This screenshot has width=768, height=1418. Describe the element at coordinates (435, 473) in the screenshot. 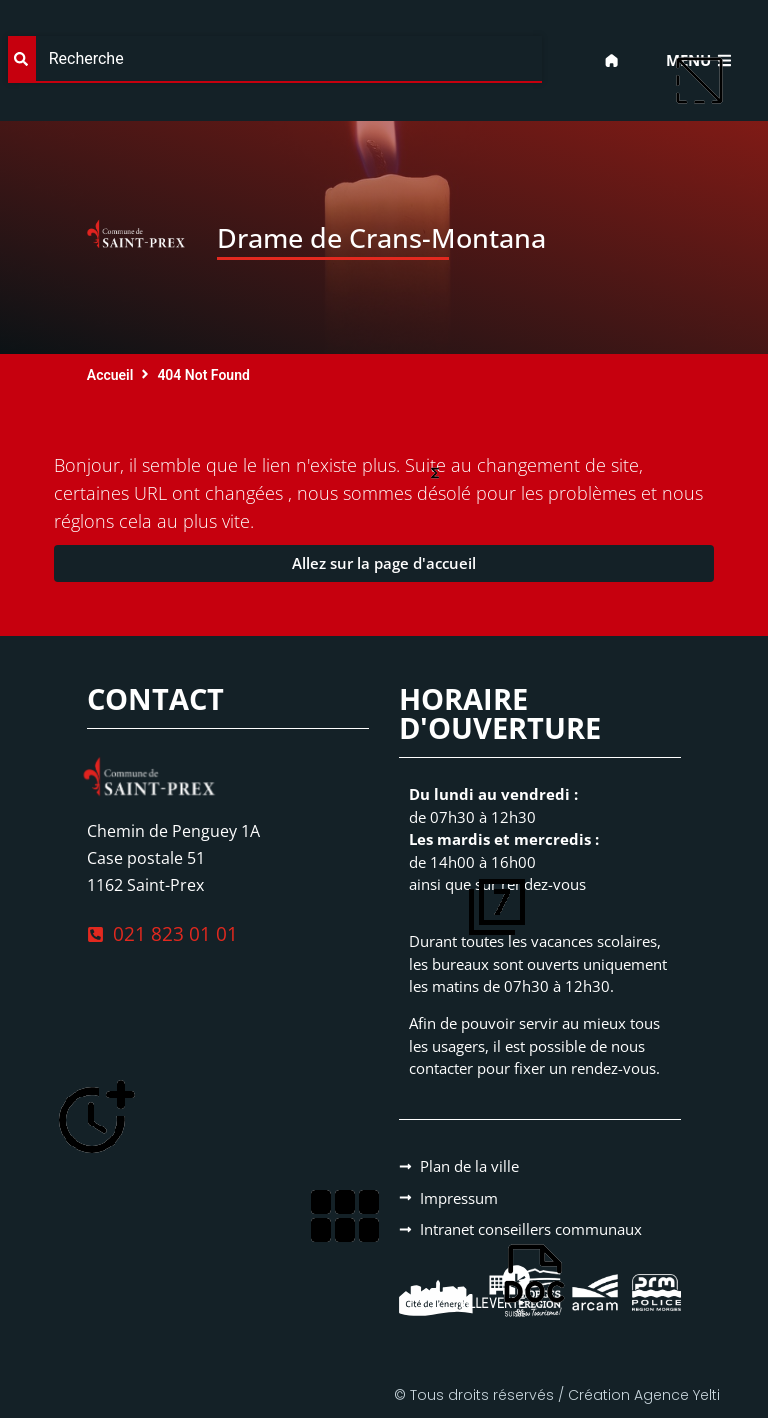

I see `insert a mathematical function or formula` at that location.